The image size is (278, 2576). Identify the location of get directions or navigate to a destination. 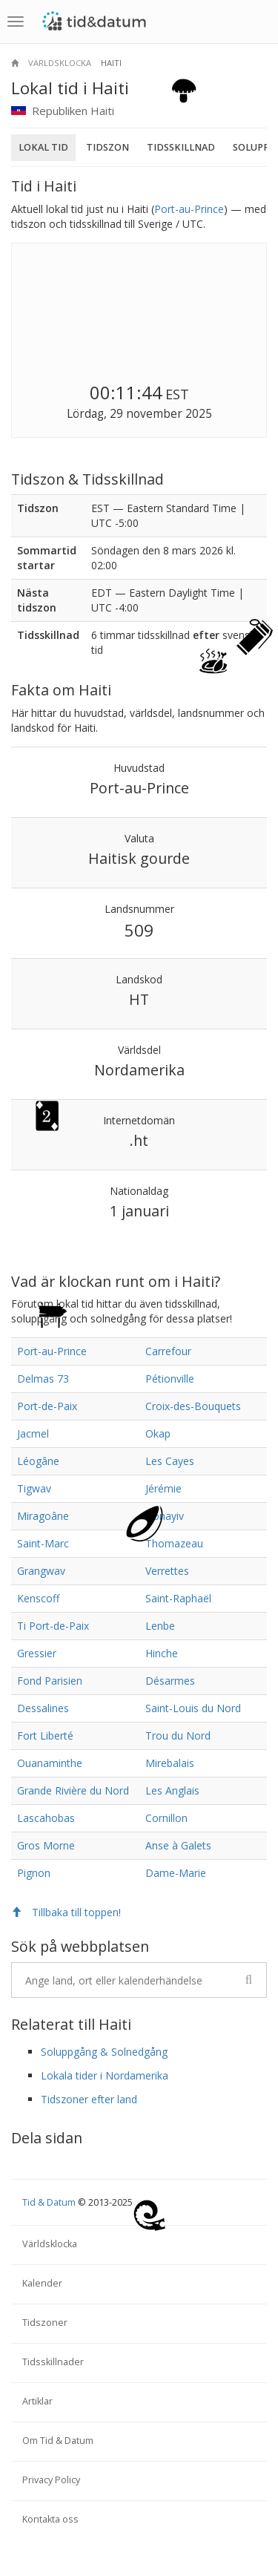
(53, 1314).